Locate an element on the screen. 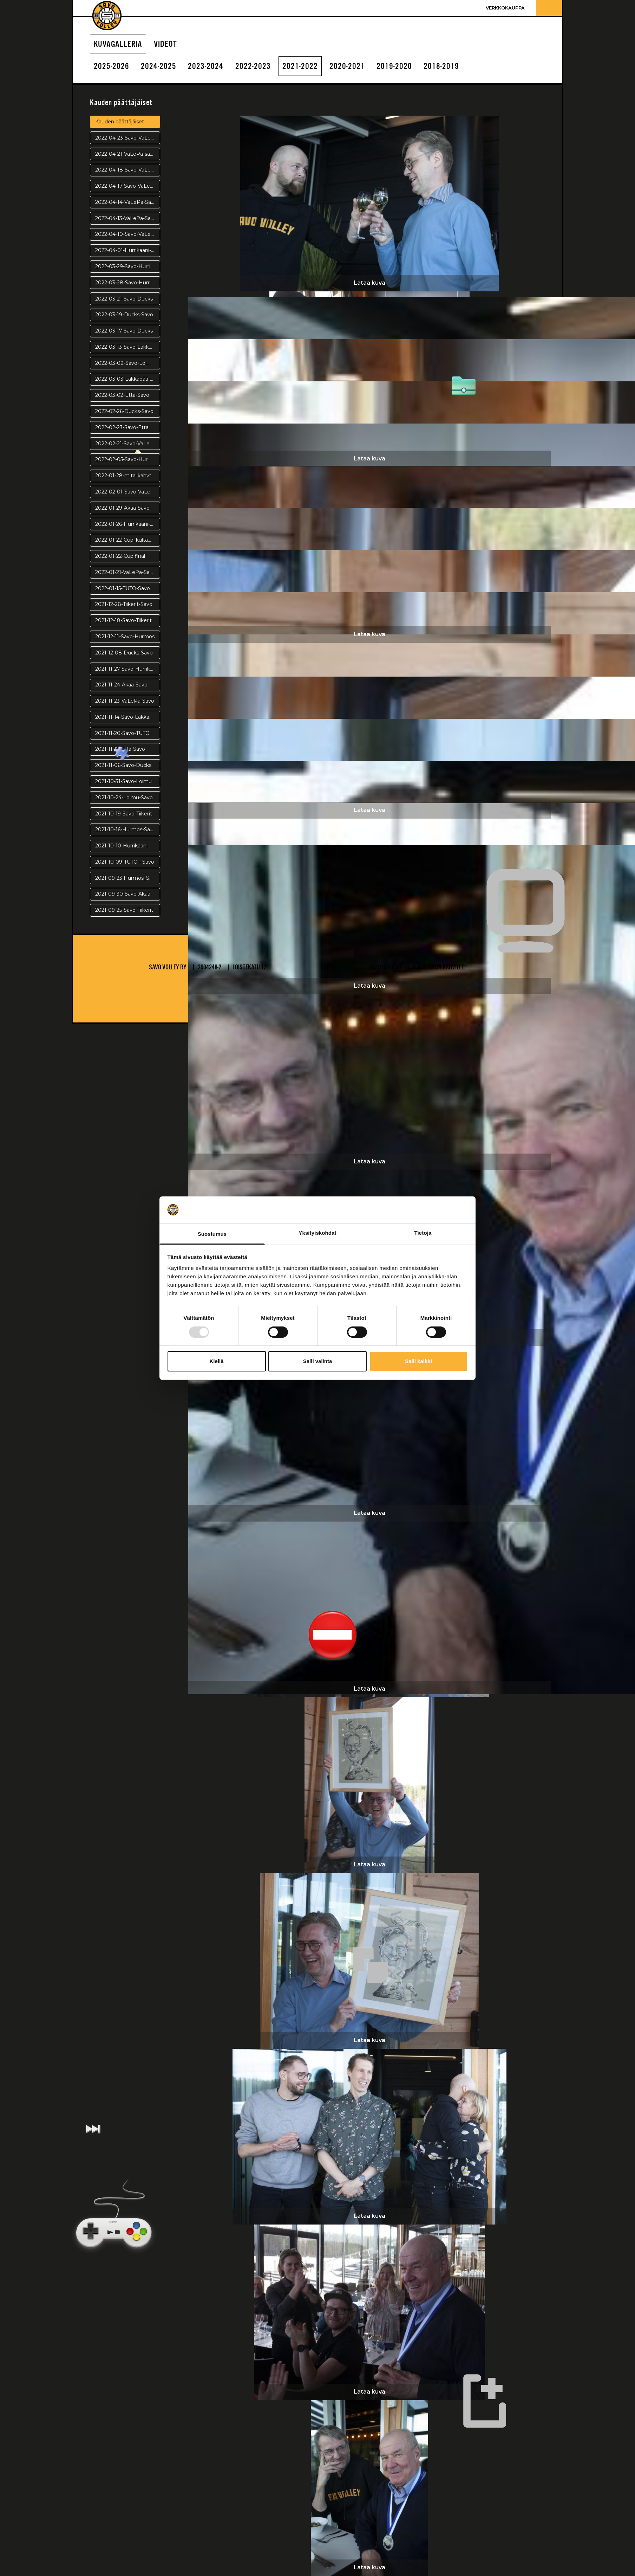  indicates partly cloudy weather conditions is located at coordinates (138, 452).